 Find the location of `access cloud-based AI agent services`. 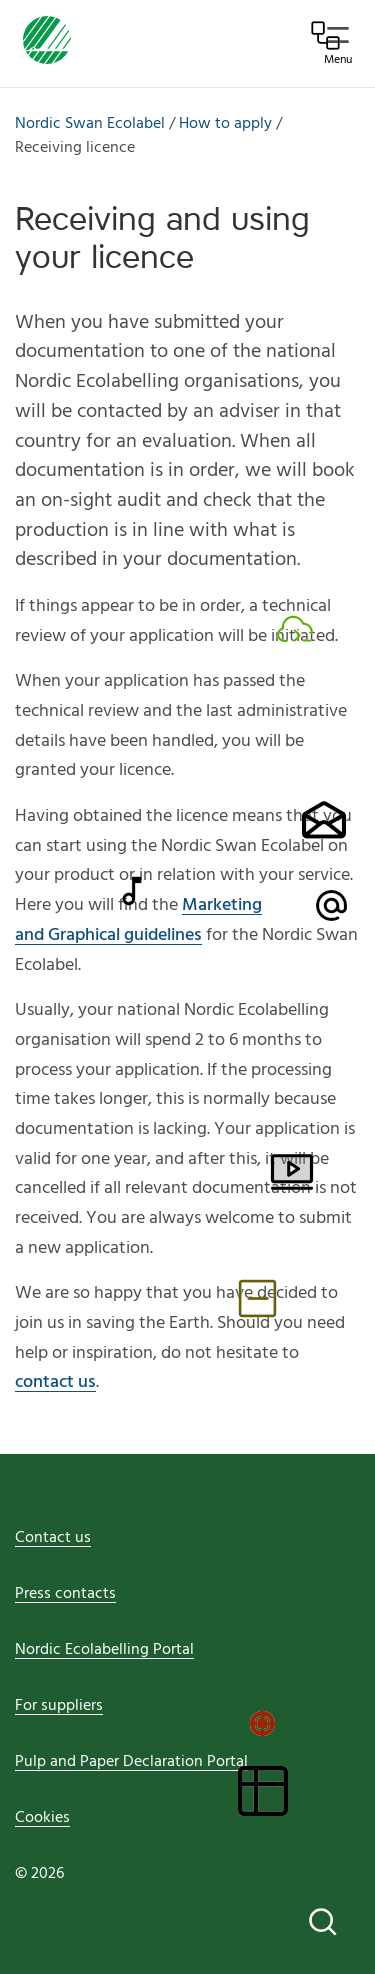

access cloud-based AI agent services is located at coordinates (295, 630).